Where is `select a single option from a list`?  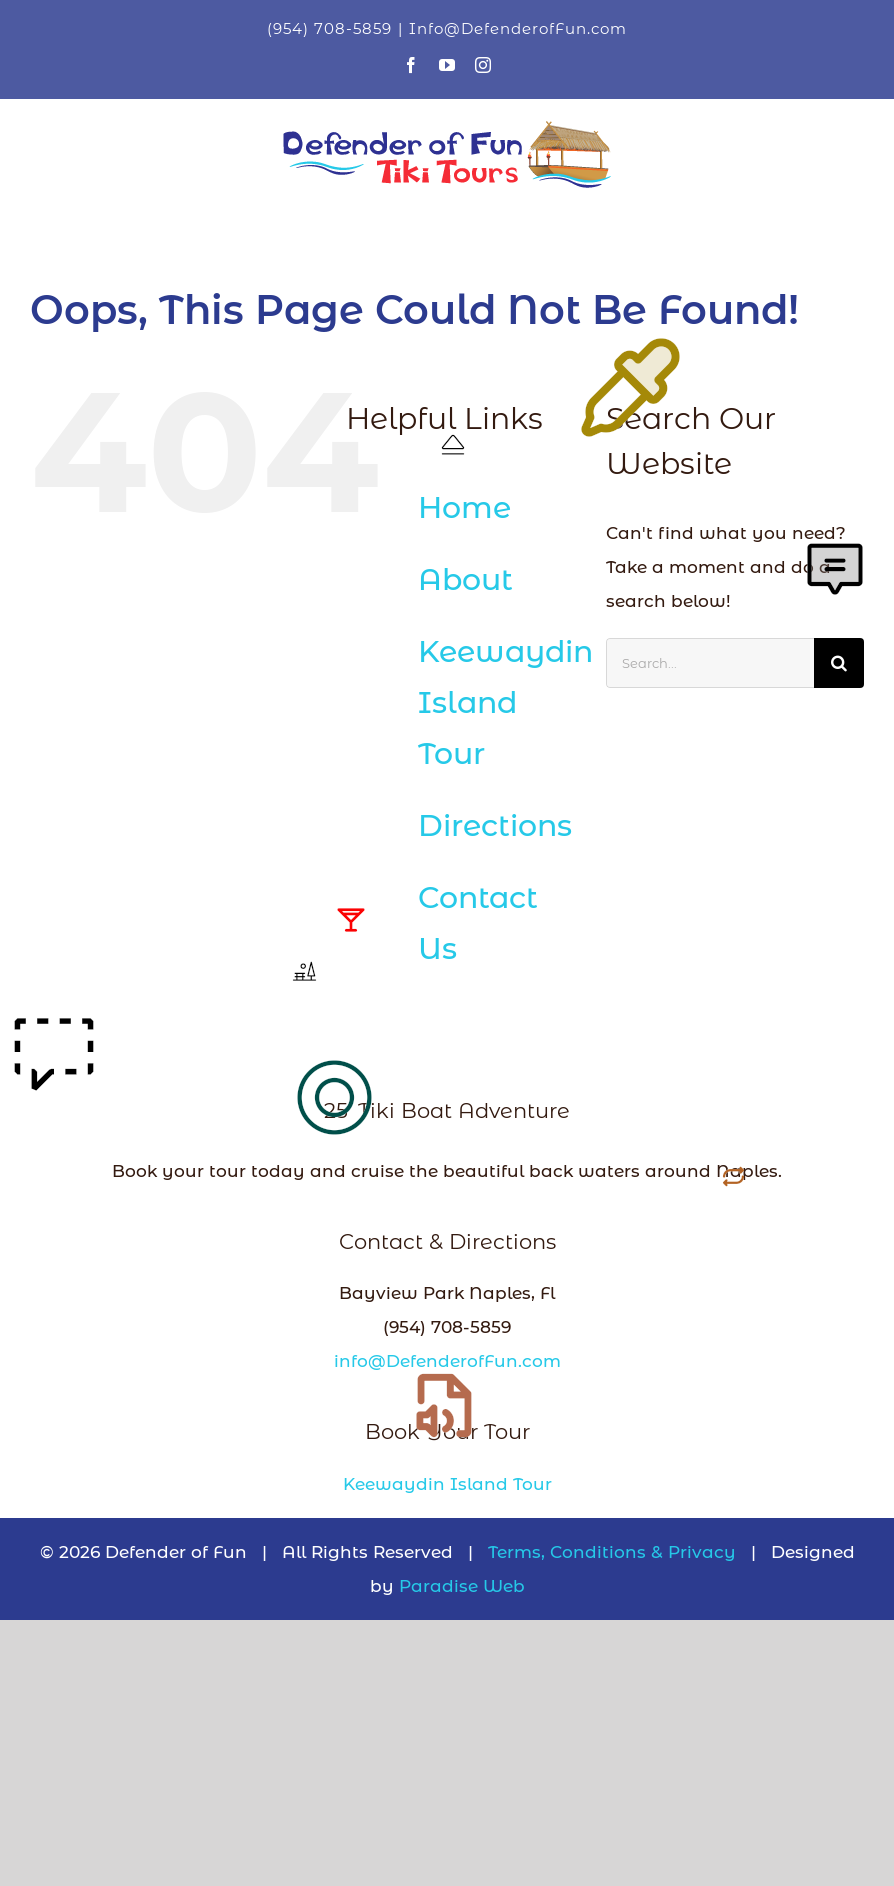
select a single option from a list is located at coordinates (334, 1097).